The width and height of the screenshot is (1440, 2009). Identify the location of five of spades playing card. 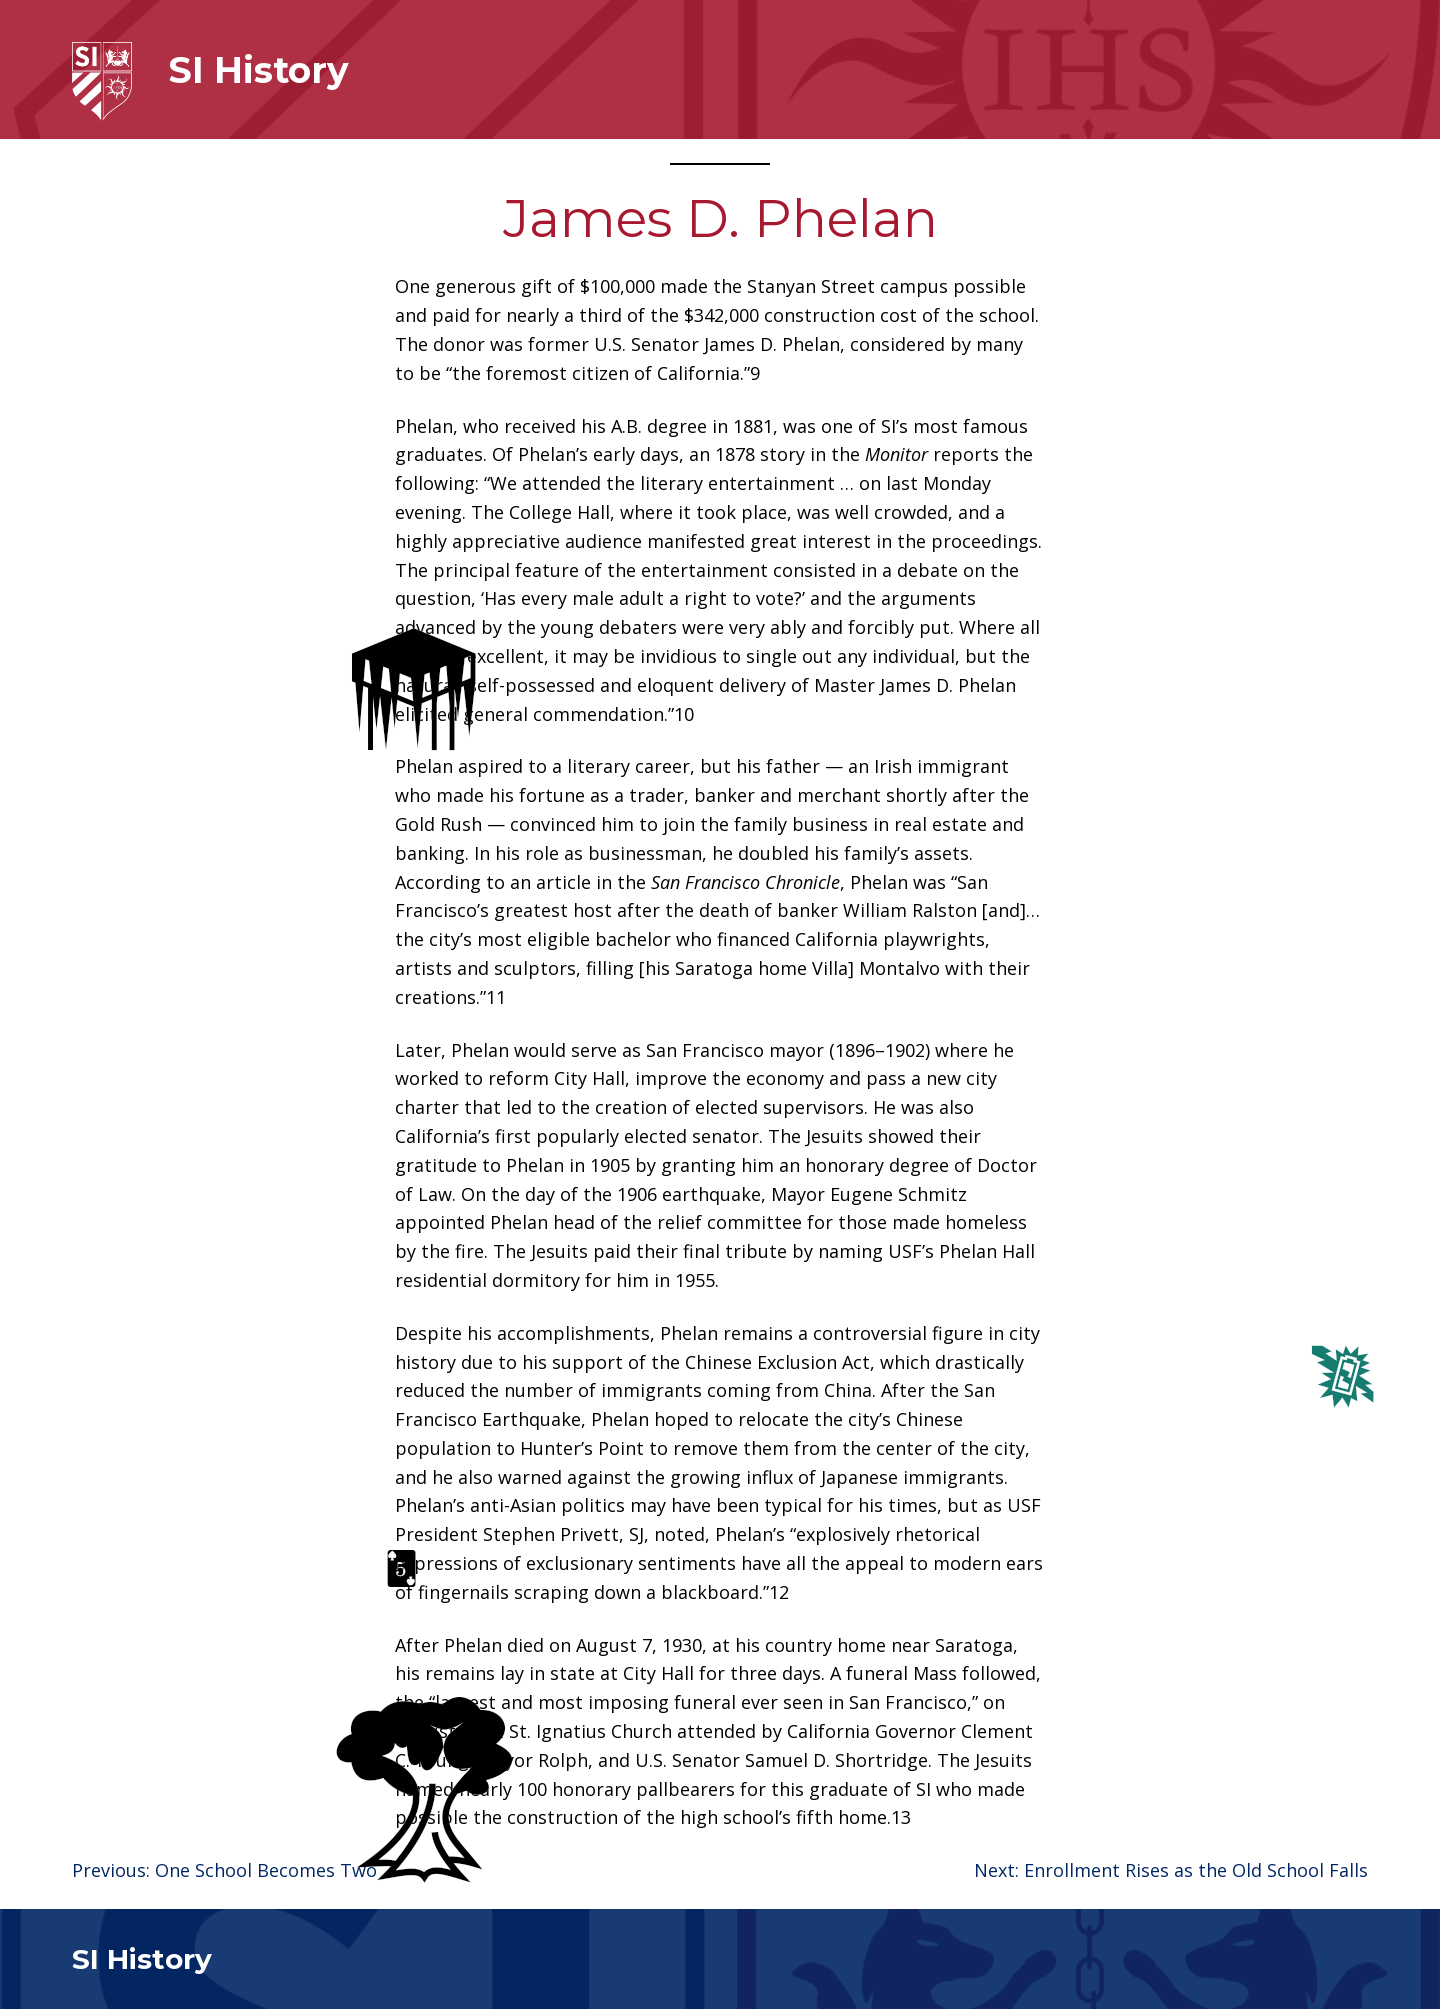
(401, 1568).